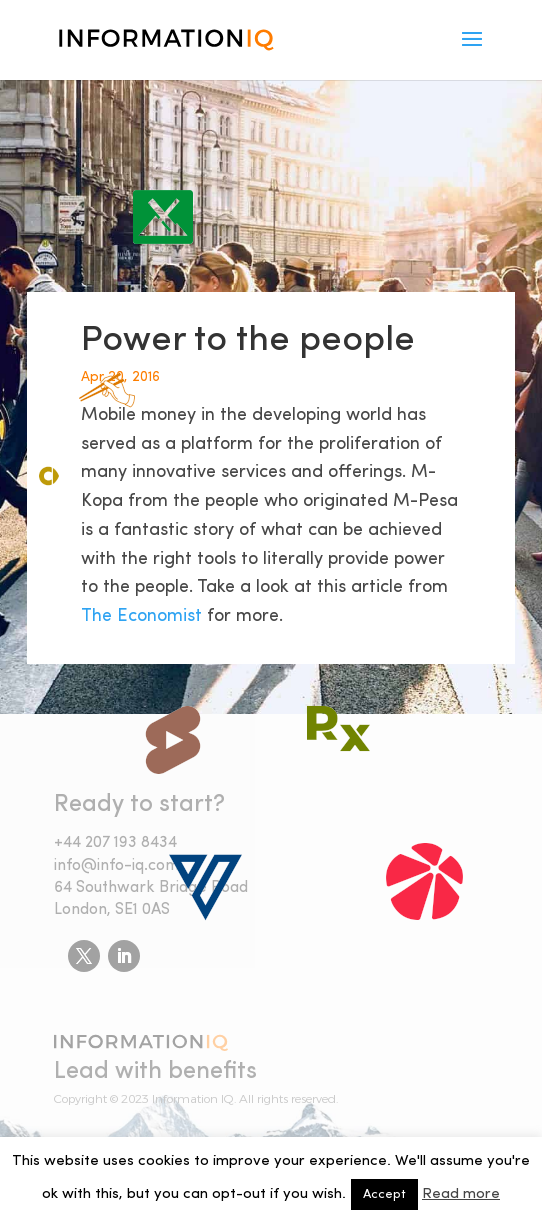 The height and width of the screenshot is (1222, 542). Describe the element at coordinates (173, 740) in the screenshot. I see `open youtube shorts` at that location.